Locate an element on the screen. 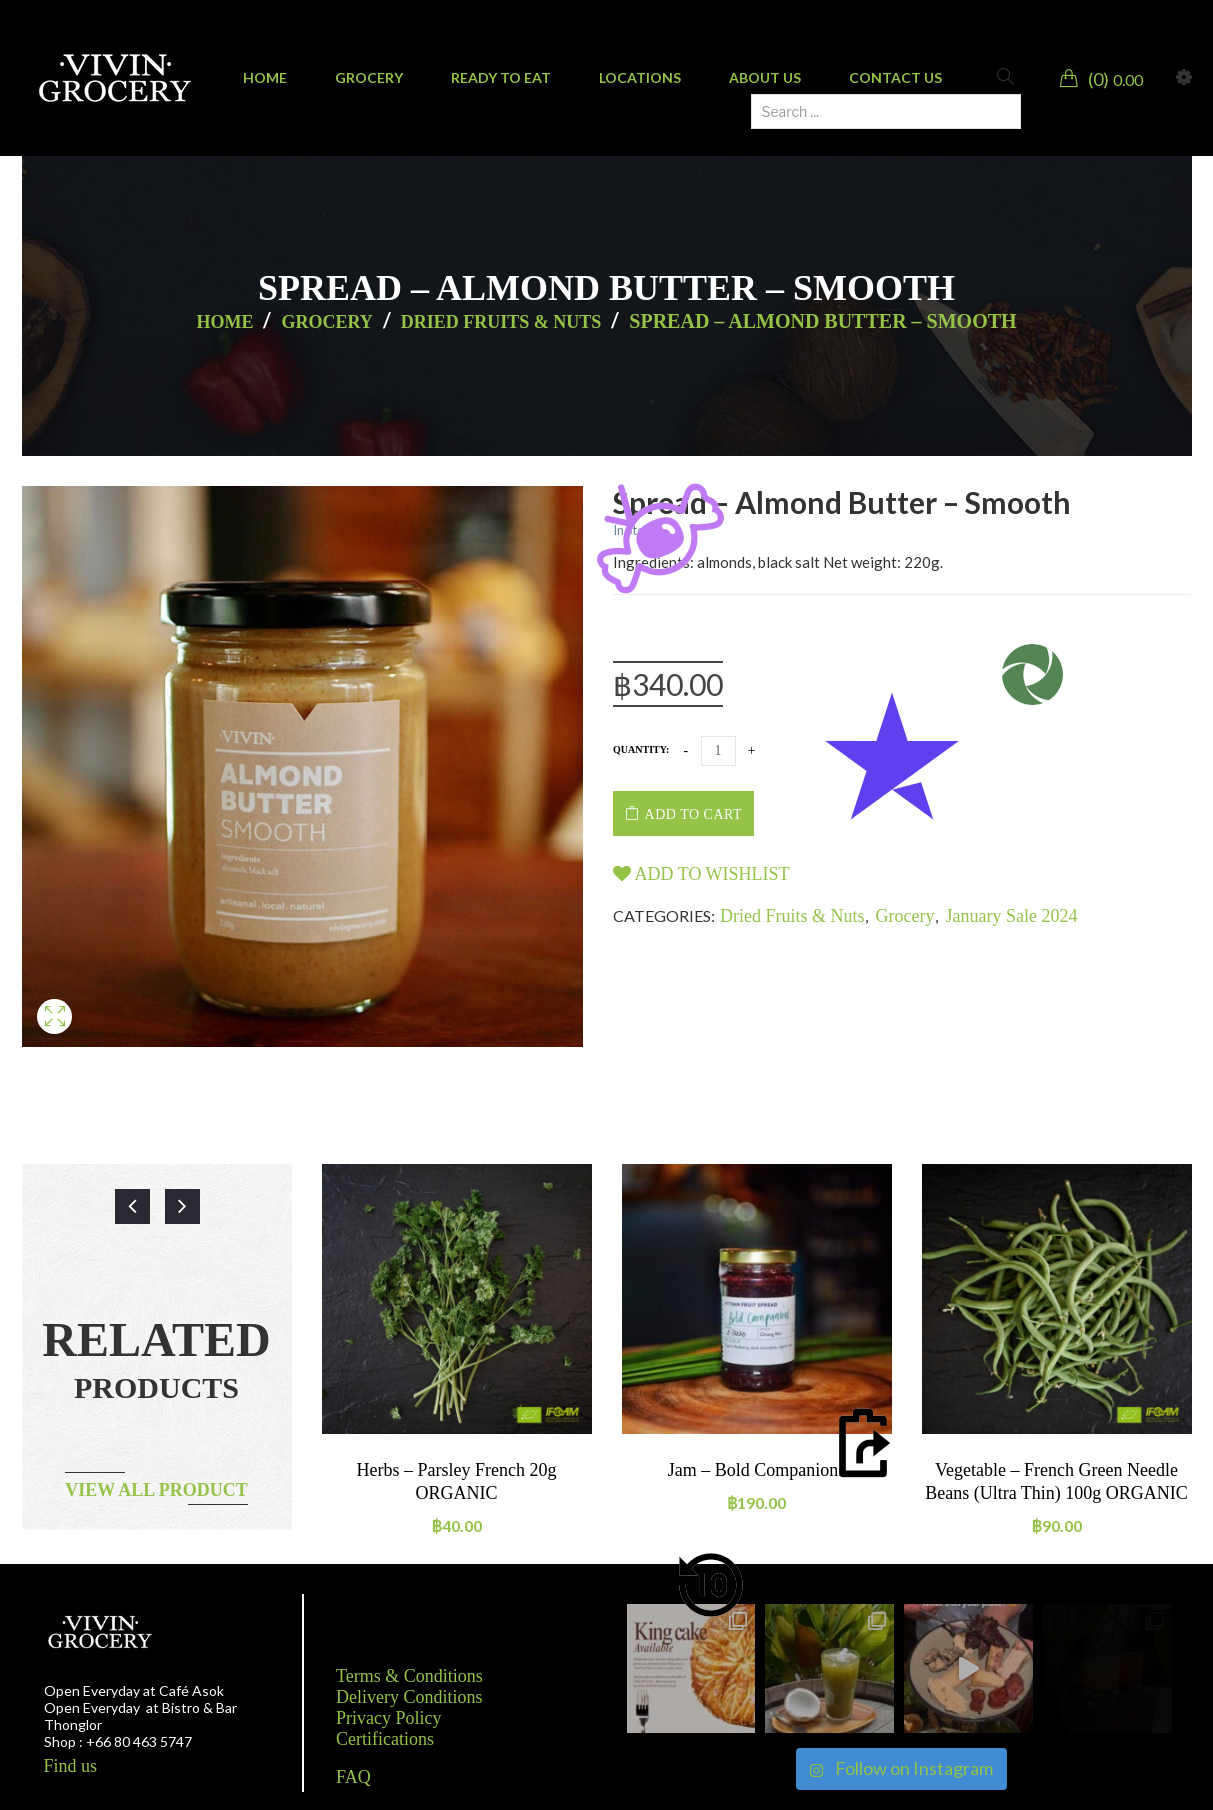 The height and width of the screenshot is (1810, 1213). suitest logo - test automation platform branding is located at coordinates (660, 538).